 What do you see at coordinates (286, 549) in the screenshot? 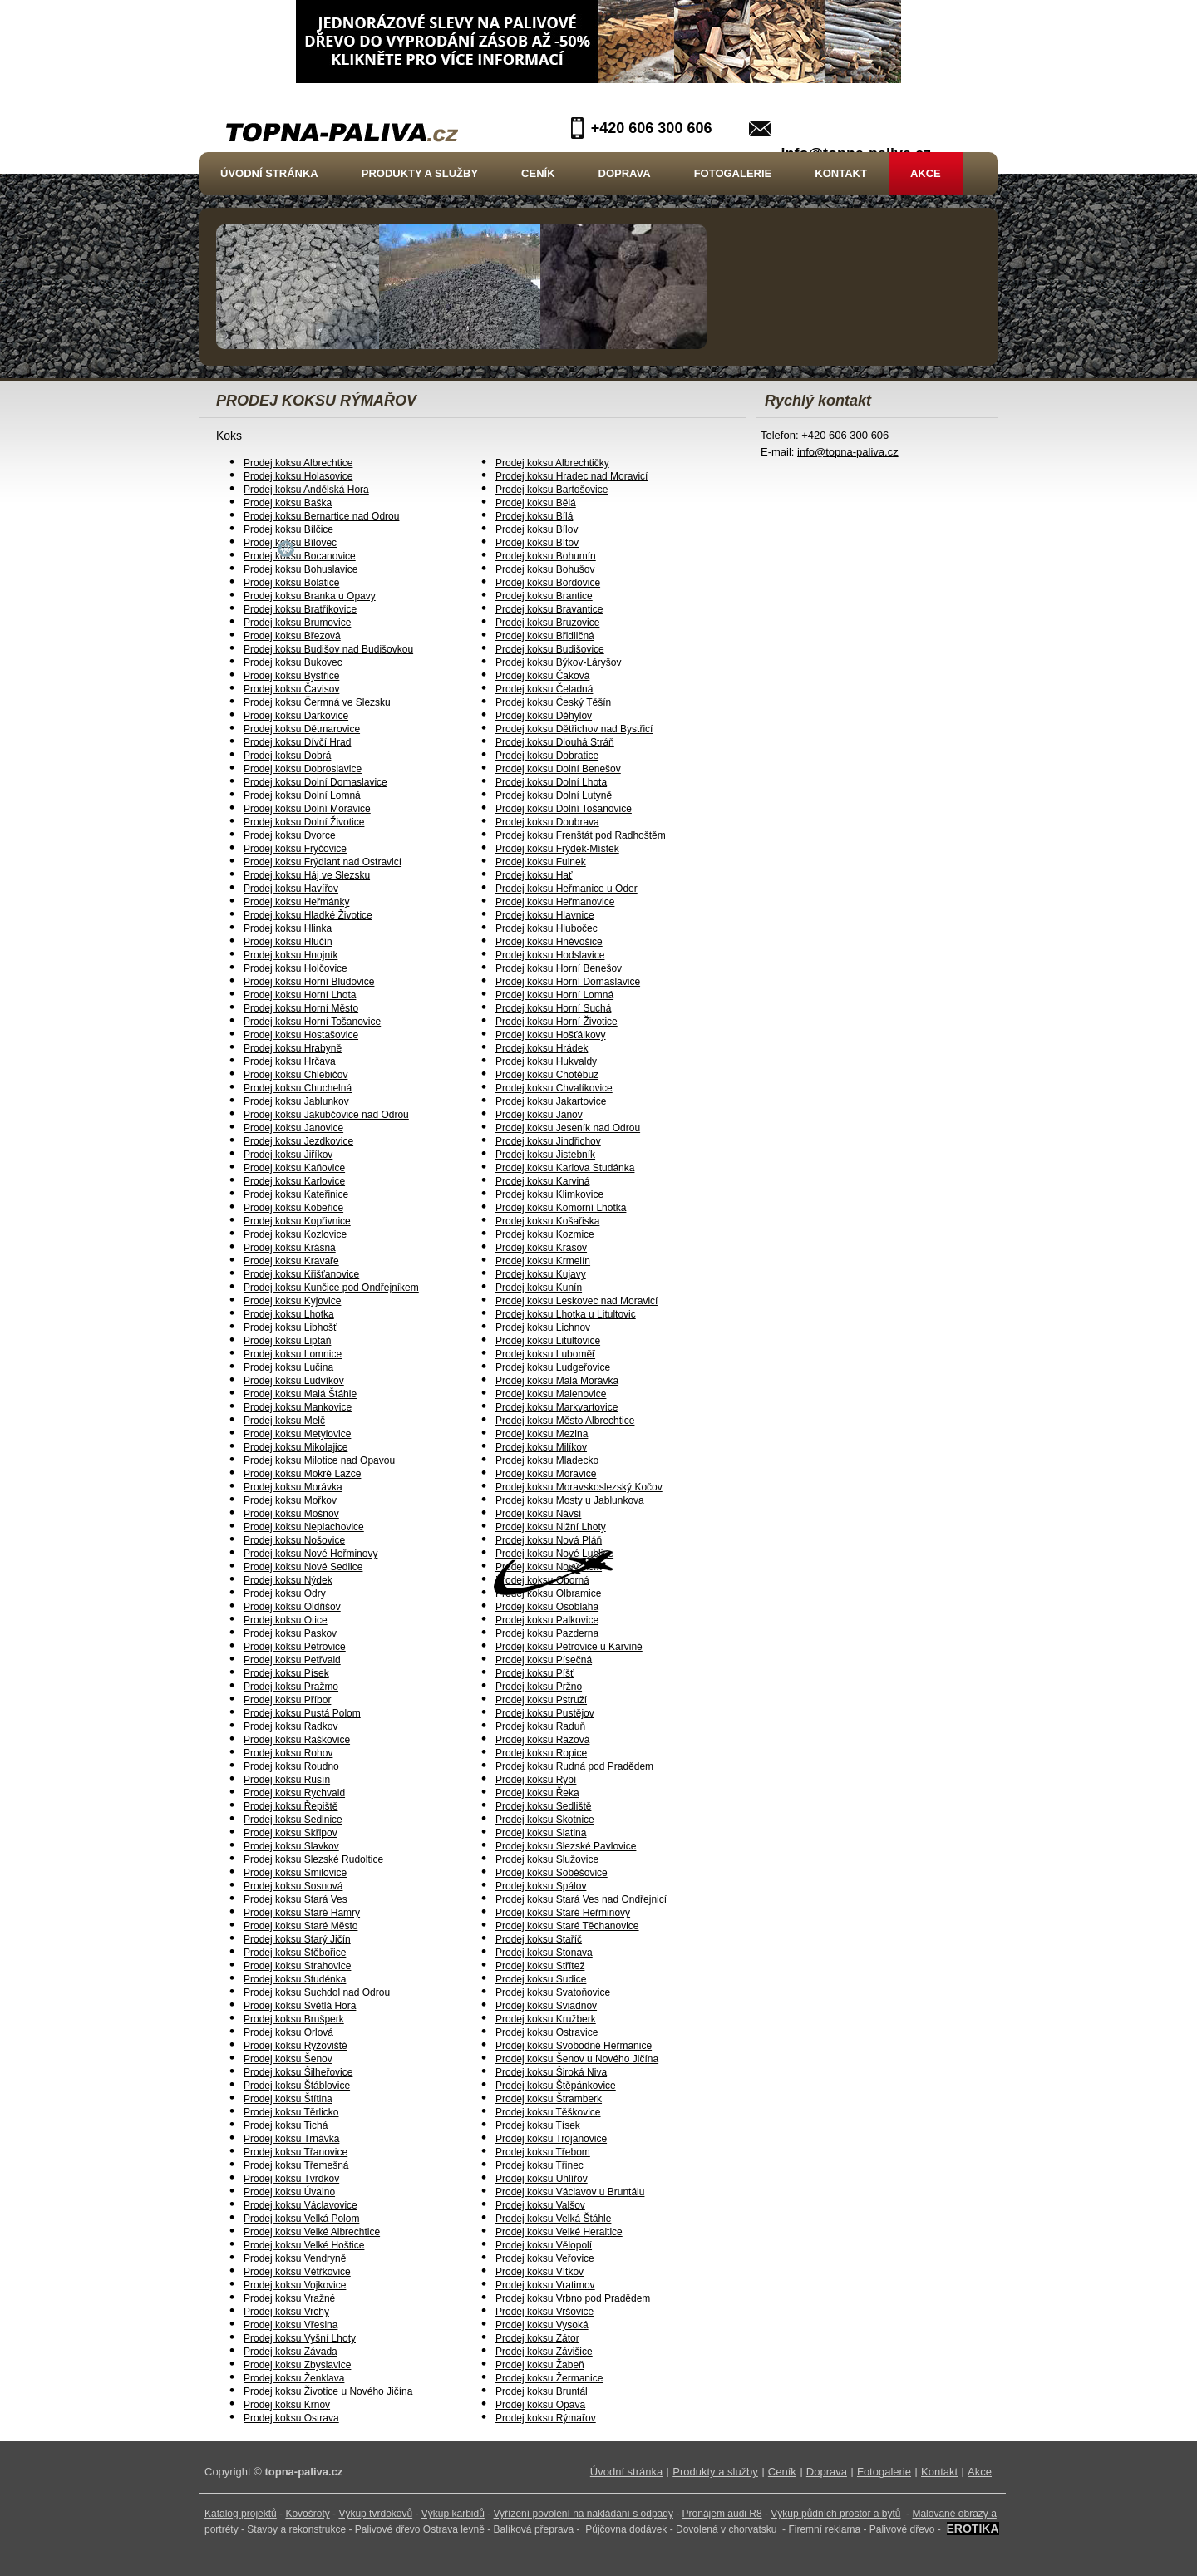
I see `kubernetes container orchestration platform logo` at bounding box center [286, 549].